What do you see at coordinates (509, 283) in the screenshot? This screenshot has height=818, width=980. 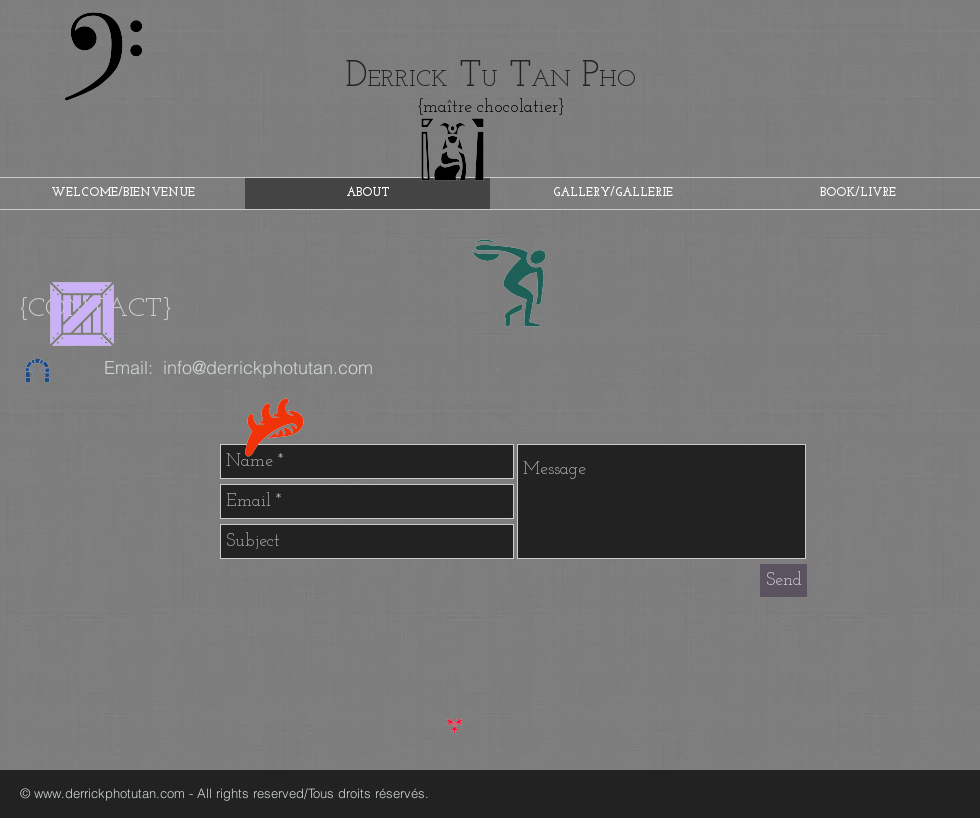 I see `access discus throw or athletics events` at bounding box center [509, 283].